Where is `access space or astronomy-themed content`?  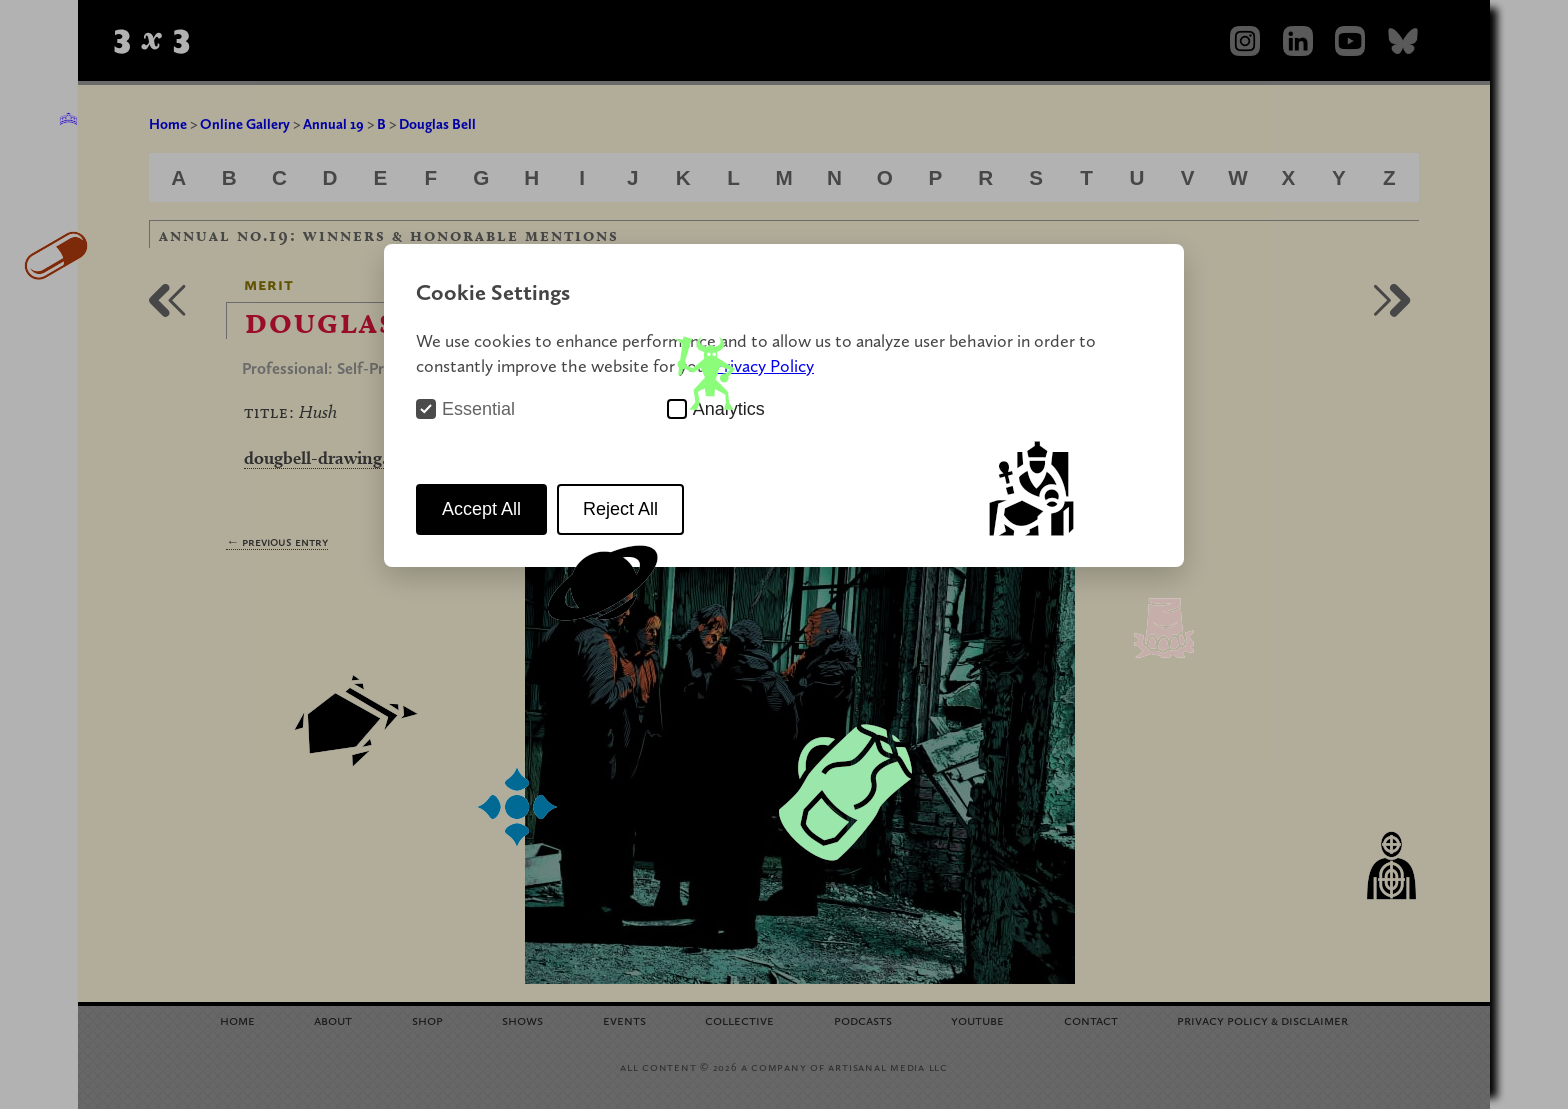
access space or astronomy-themed content is located at coordinates (603, 584).